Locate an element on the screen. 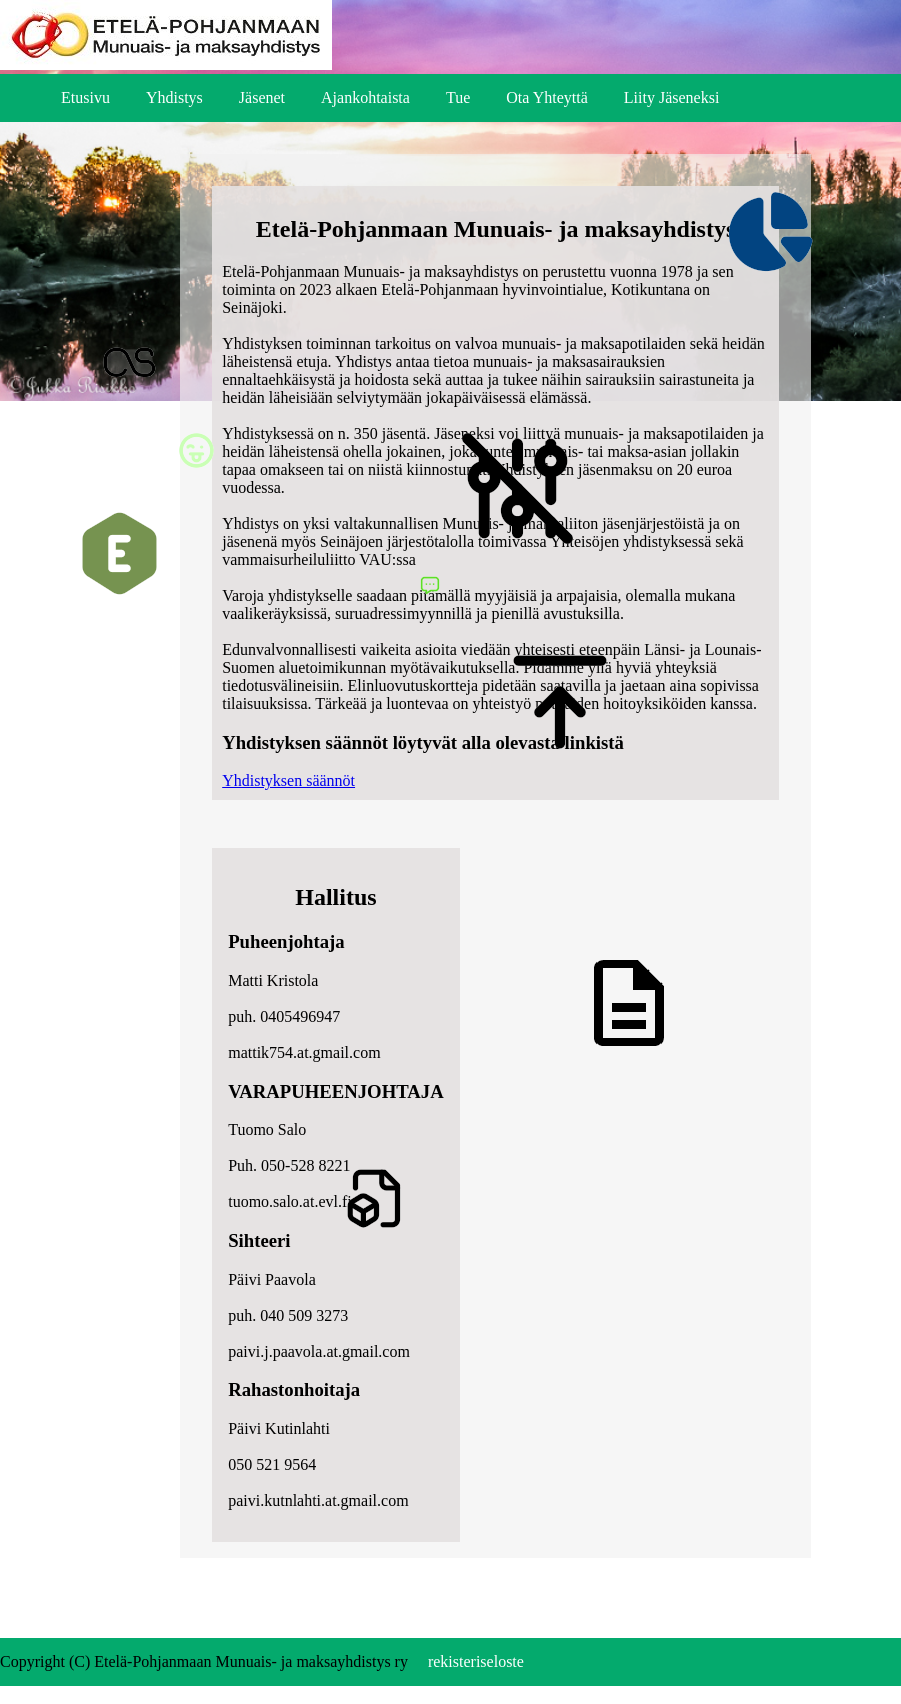 This screenshot has height=1704, width=901. scroll to top of page is located at coordinates (560, 702).